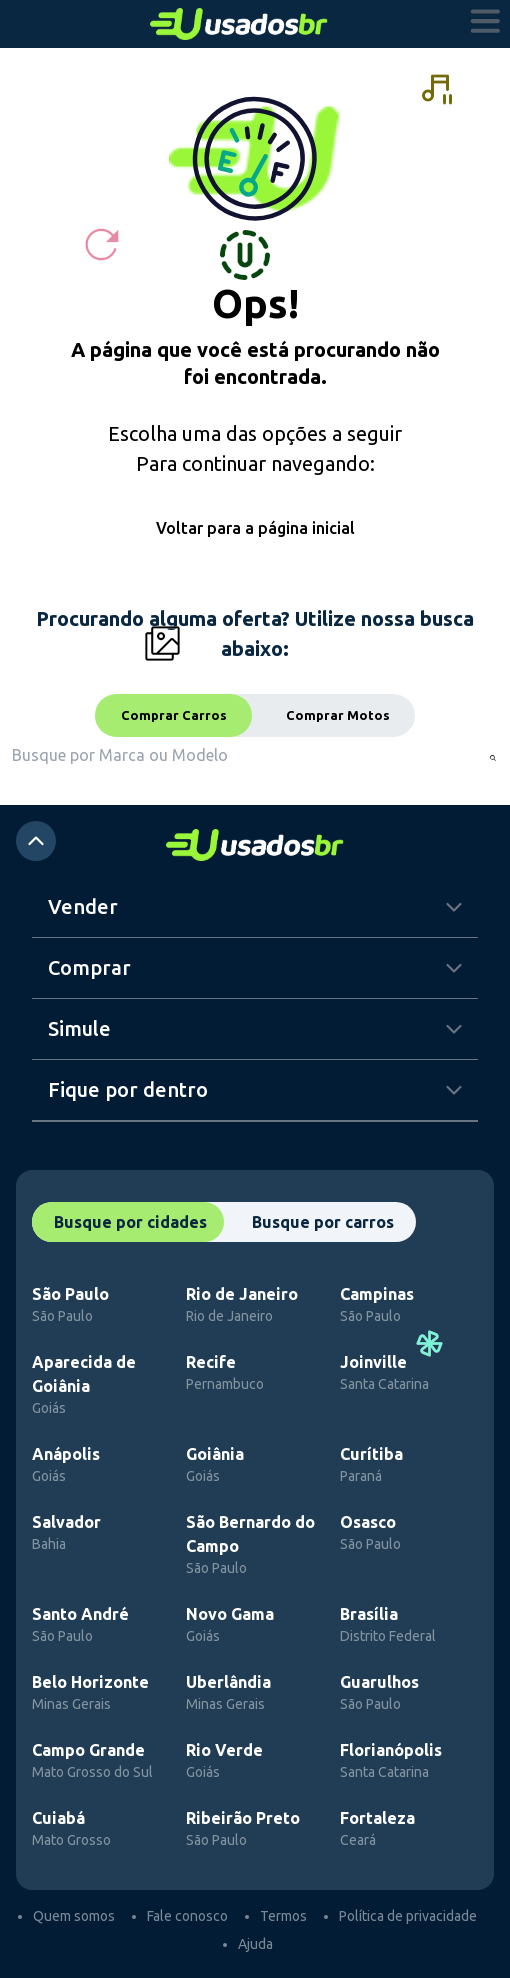 The height and width of the screenshot is (1978, 510). I want to click on view photo gallery, so click(162, 643).